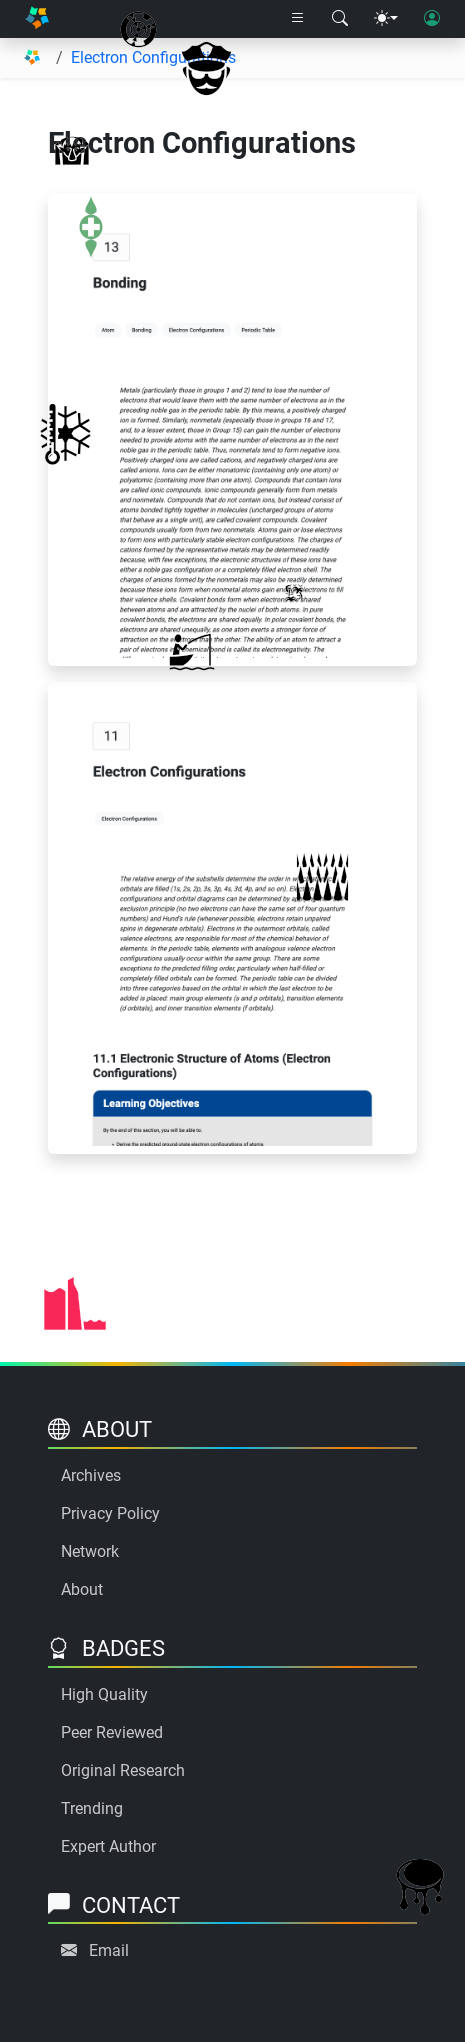  I want to click on indicates a spike trap or hazard zone, so click(322, 875).